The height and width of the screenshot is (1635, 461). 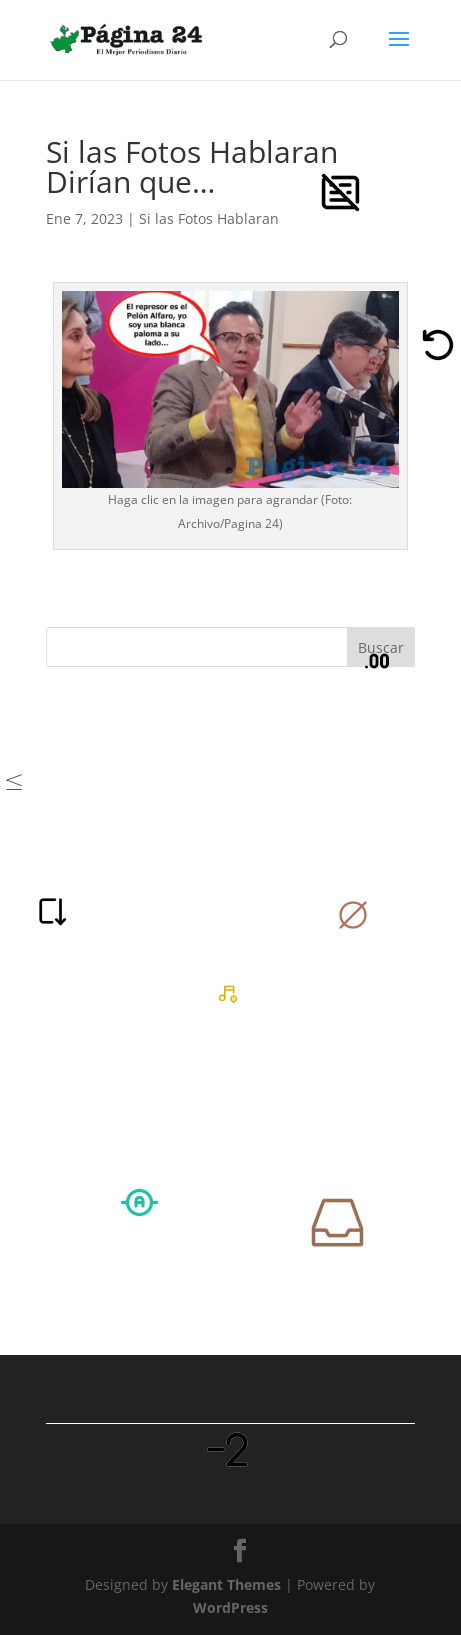 What do you see at coordinates (337, 1224) in the screenshot?
I see `view your inbox messages` at bounding box center [337, 1224].